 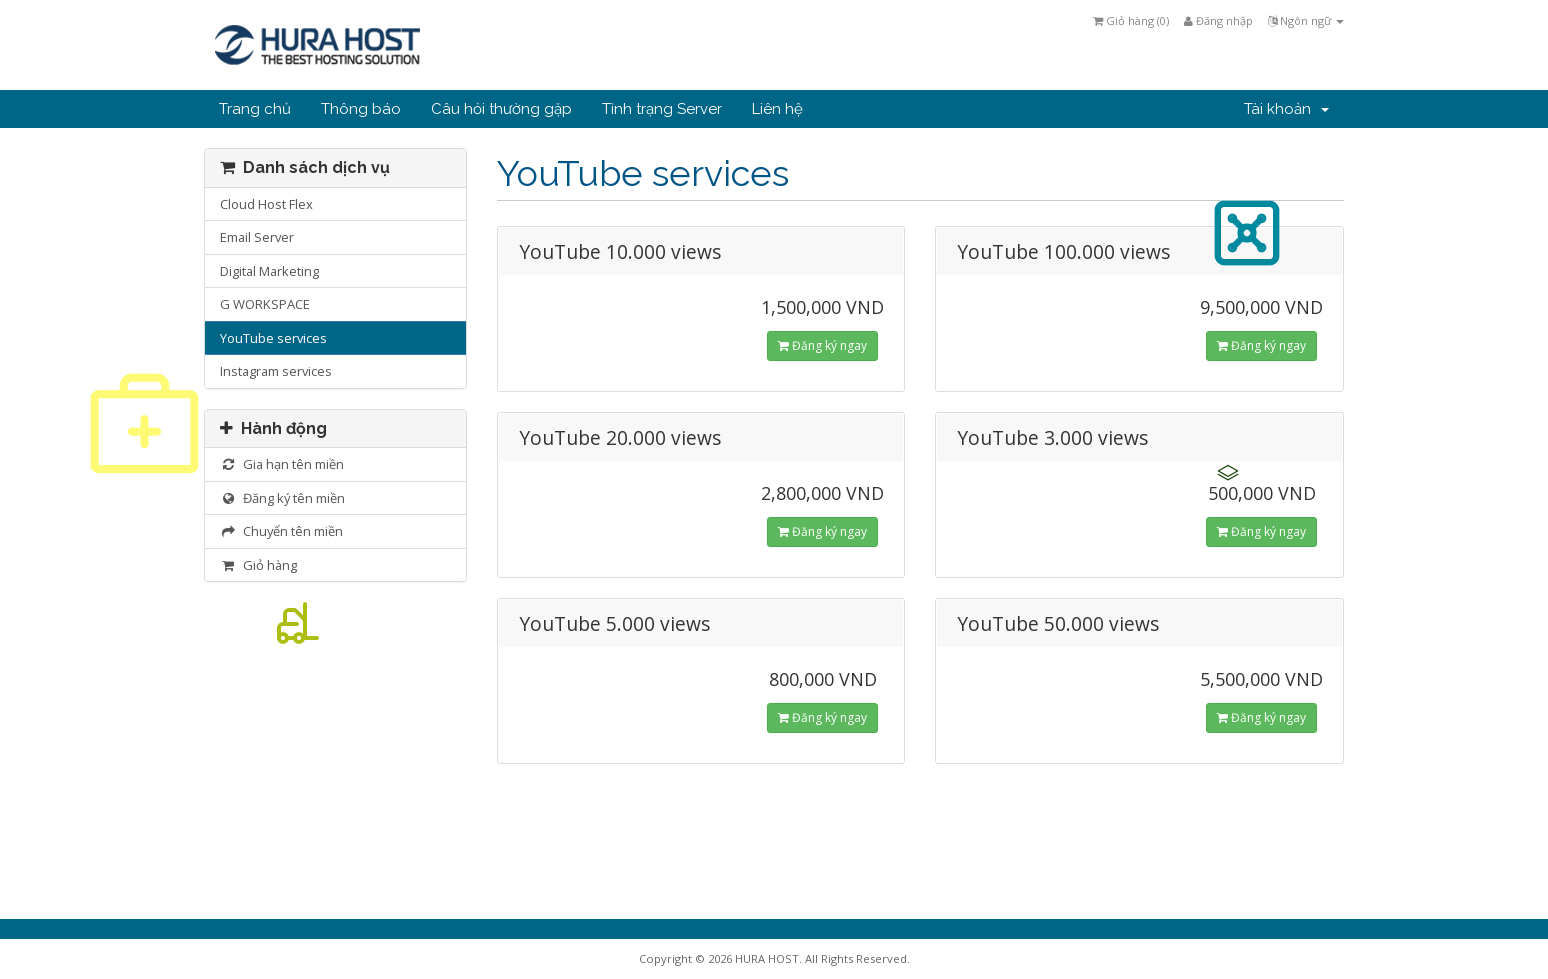 What do you see at coordinates (144, 427) in the screenshot?
I see `access health or medical resources` at bounding box center [144, 427].